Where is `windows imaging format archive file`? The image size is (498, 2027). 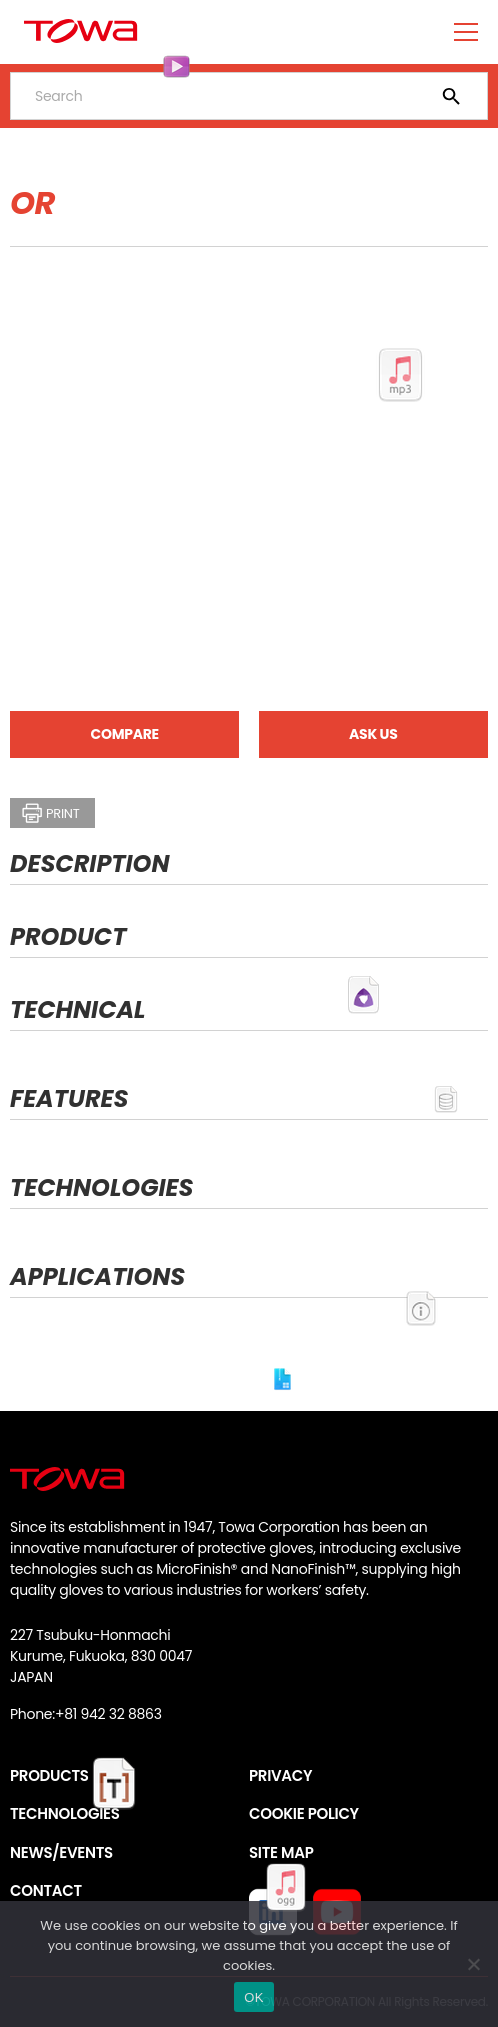 windows imaging format archive file is located at coordinates (282, 1379).